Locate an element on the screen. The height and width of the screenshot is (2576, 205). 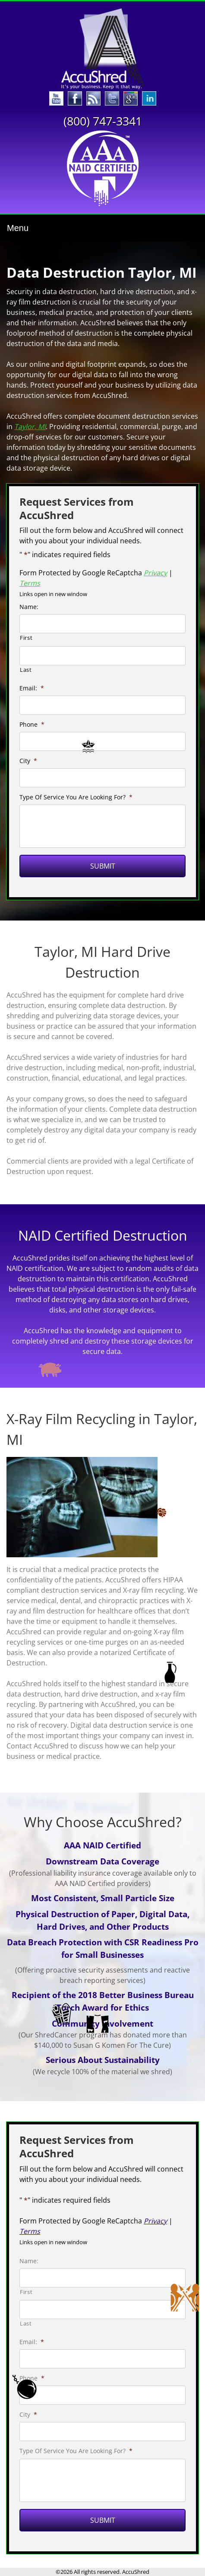
indicates a dangerous terrain or obstacle ahead is located at coordinates (98, 2022).